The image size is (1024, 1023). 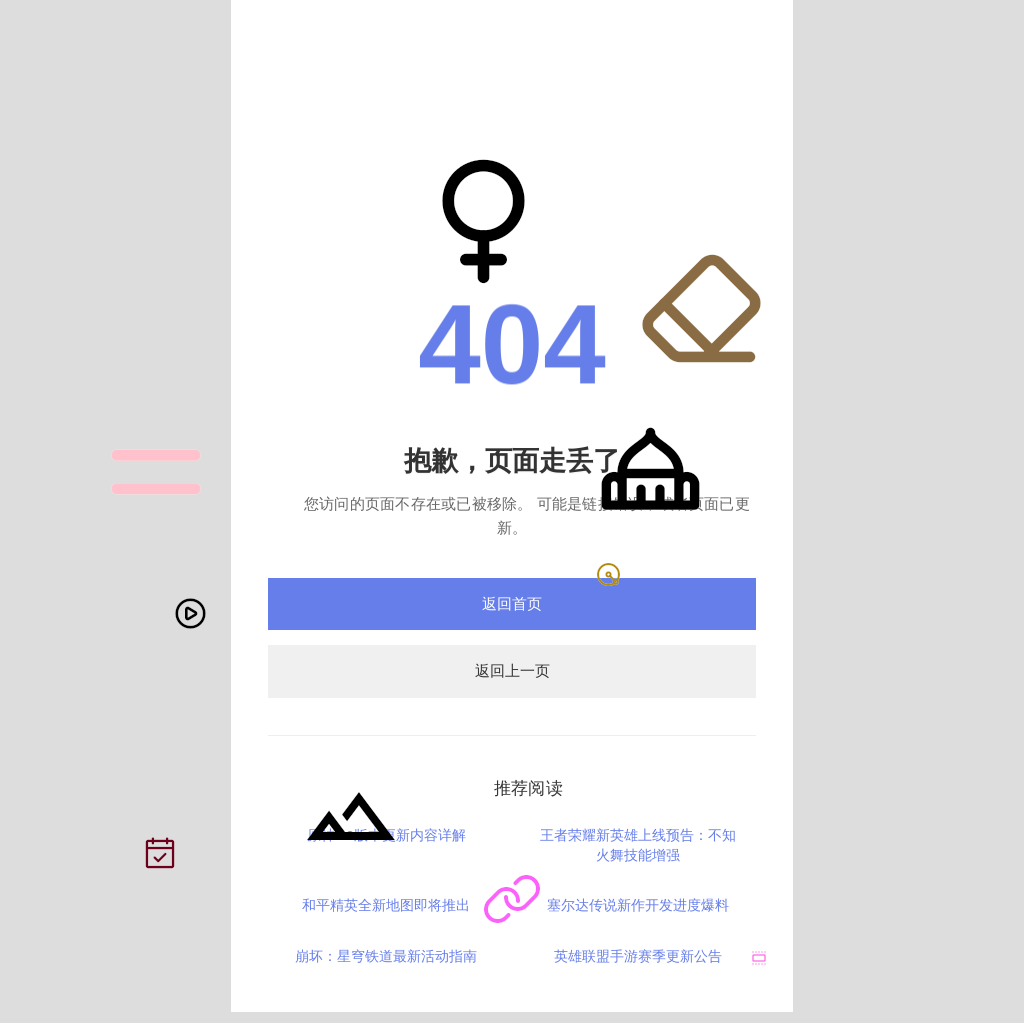 What do you see at coordinates (608, 574) in the screenshot?
I see `adjust search radius or distance` at bounding box center [608, 574].